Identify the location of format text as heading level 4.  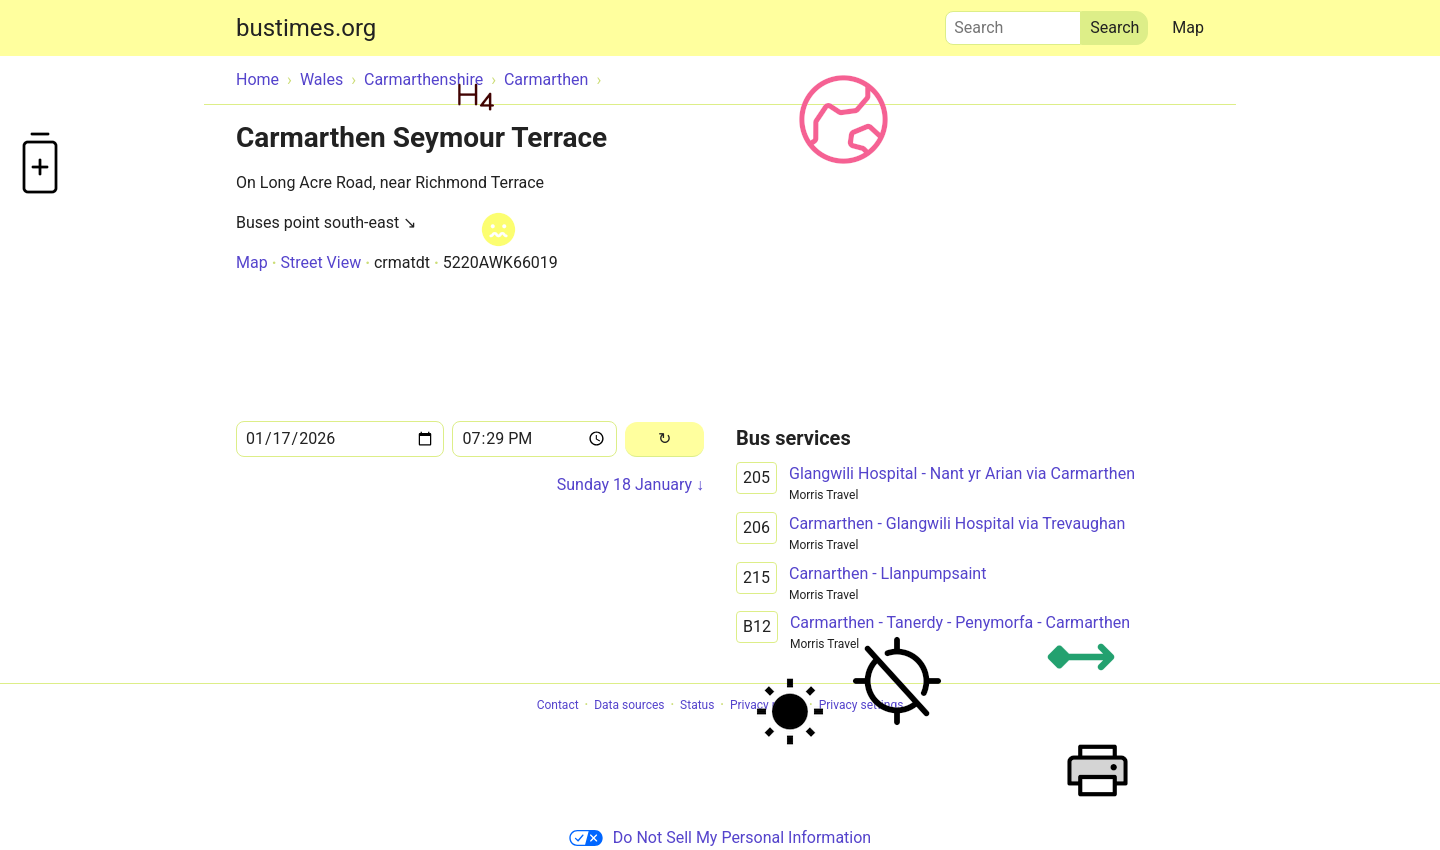
(473, 96).